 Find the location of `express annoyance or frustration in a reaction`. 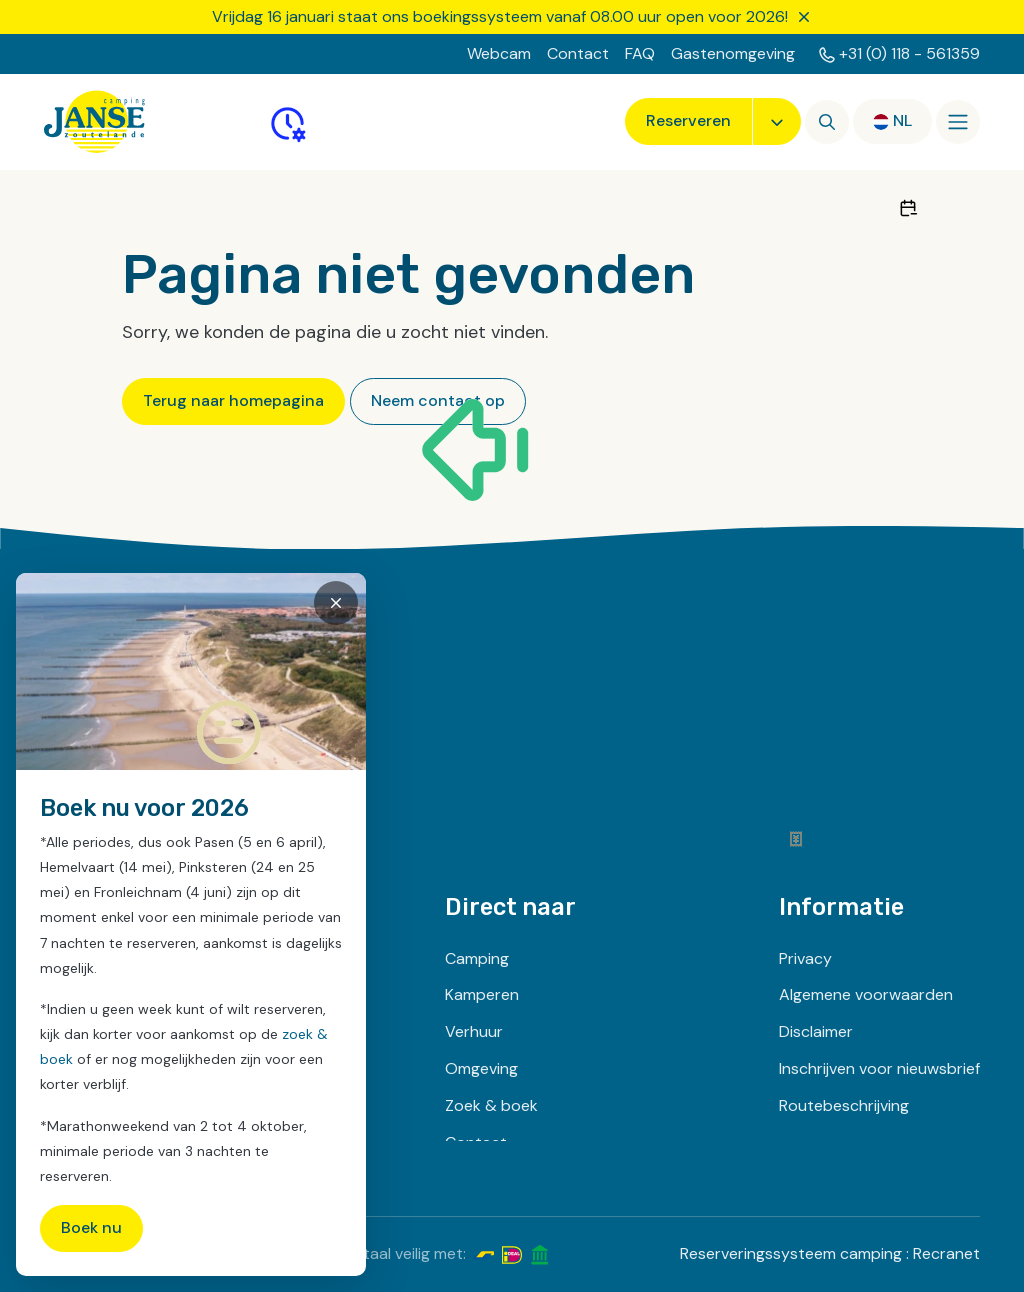

express annoyance or frustration in a reaction is located at coordinates (229, 732).